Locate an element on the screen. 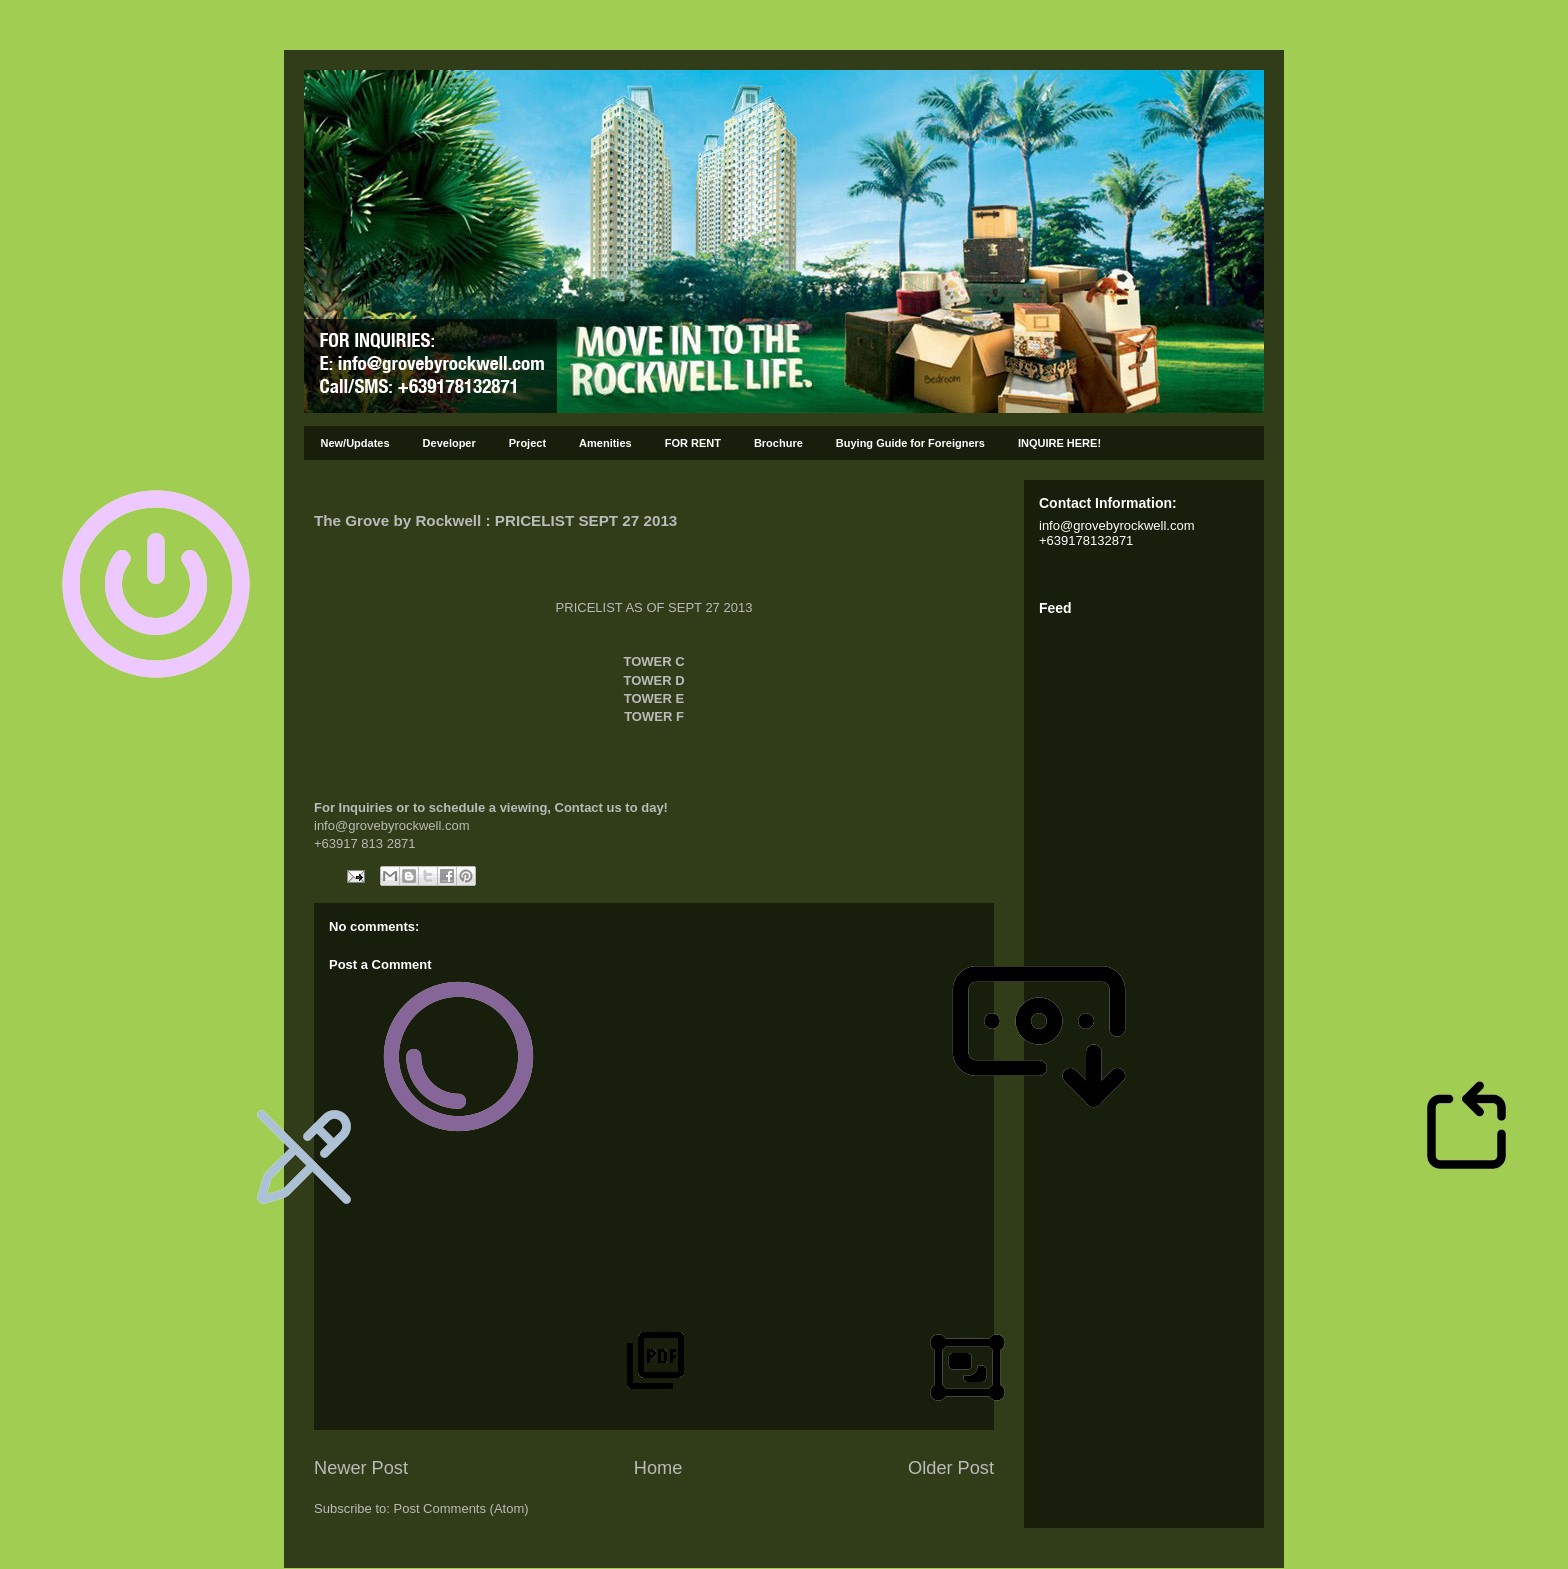  editing is disabled is located at coordinates (304, 1157).